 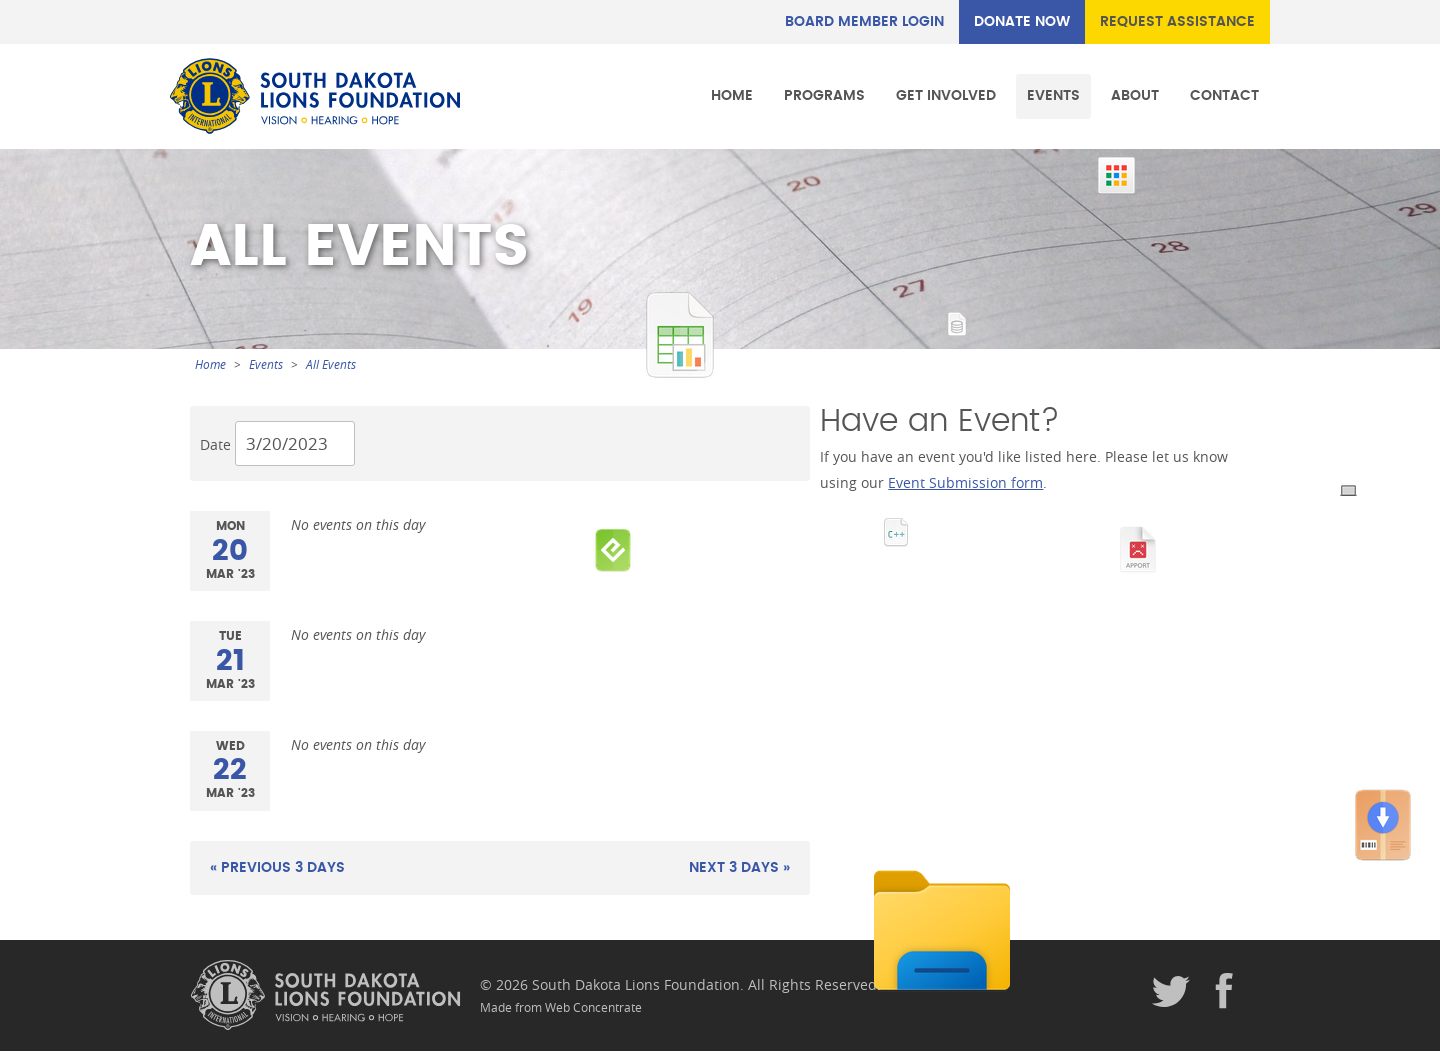 What do you see at coordinates (942, 928) in the screenshot?
I see `open file explorer` at bounding box center [942, 928].